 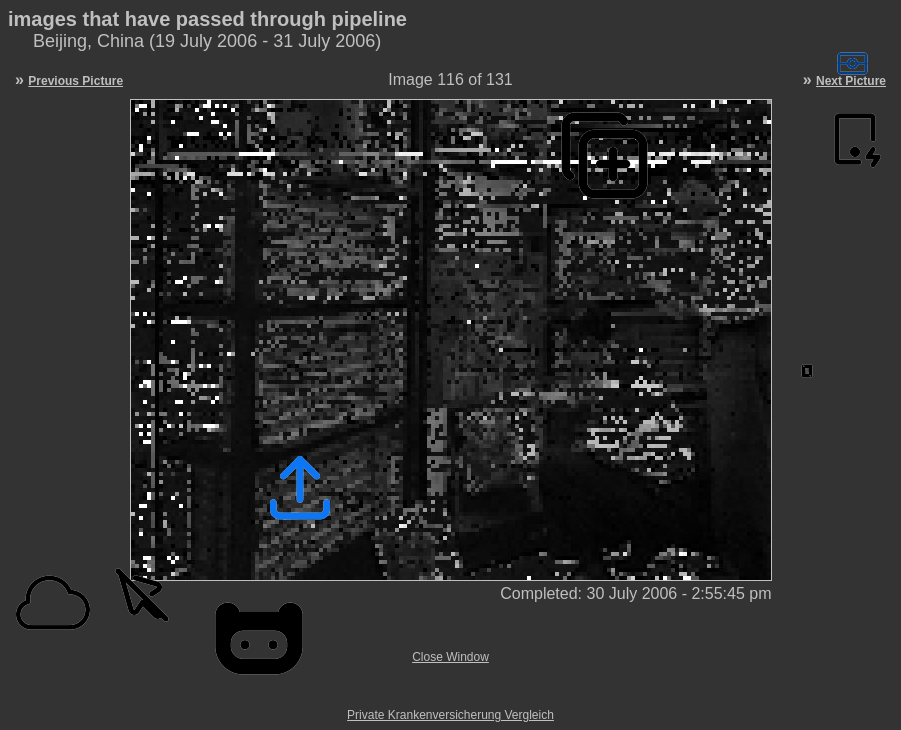 What do you see at coordinates (142, 595) in the screenshot?
I see `cursor or pointer interaction disabled` at bounding box center [142, 595].